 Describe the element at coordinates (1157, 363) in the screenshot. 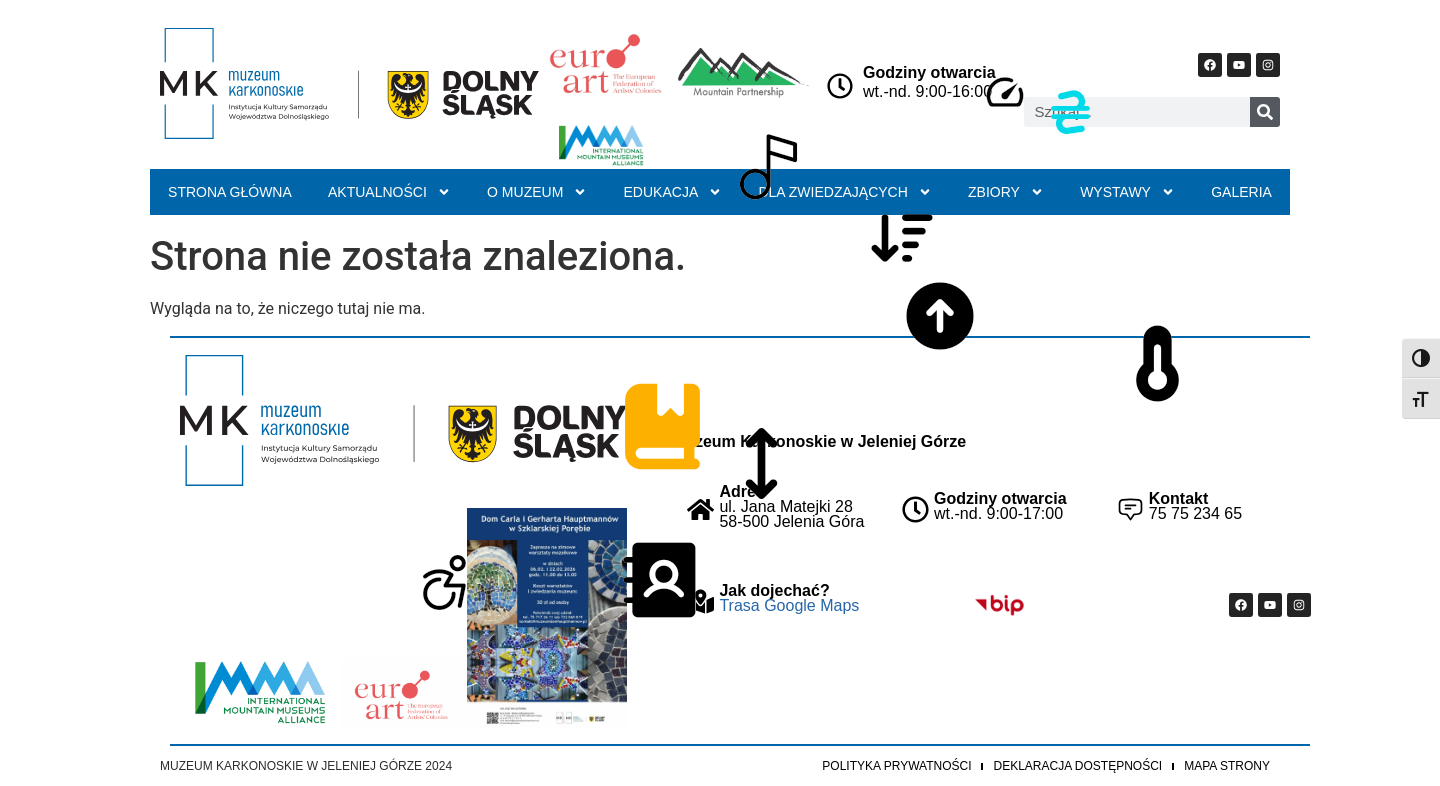

I see `indicates high temperature reading` at that location.